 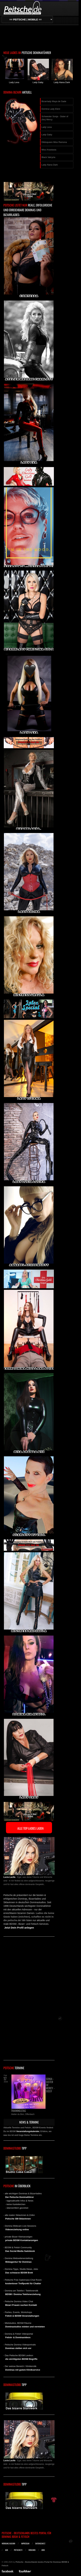 I want to click on share to twitter, so click(x=48, y=2257).